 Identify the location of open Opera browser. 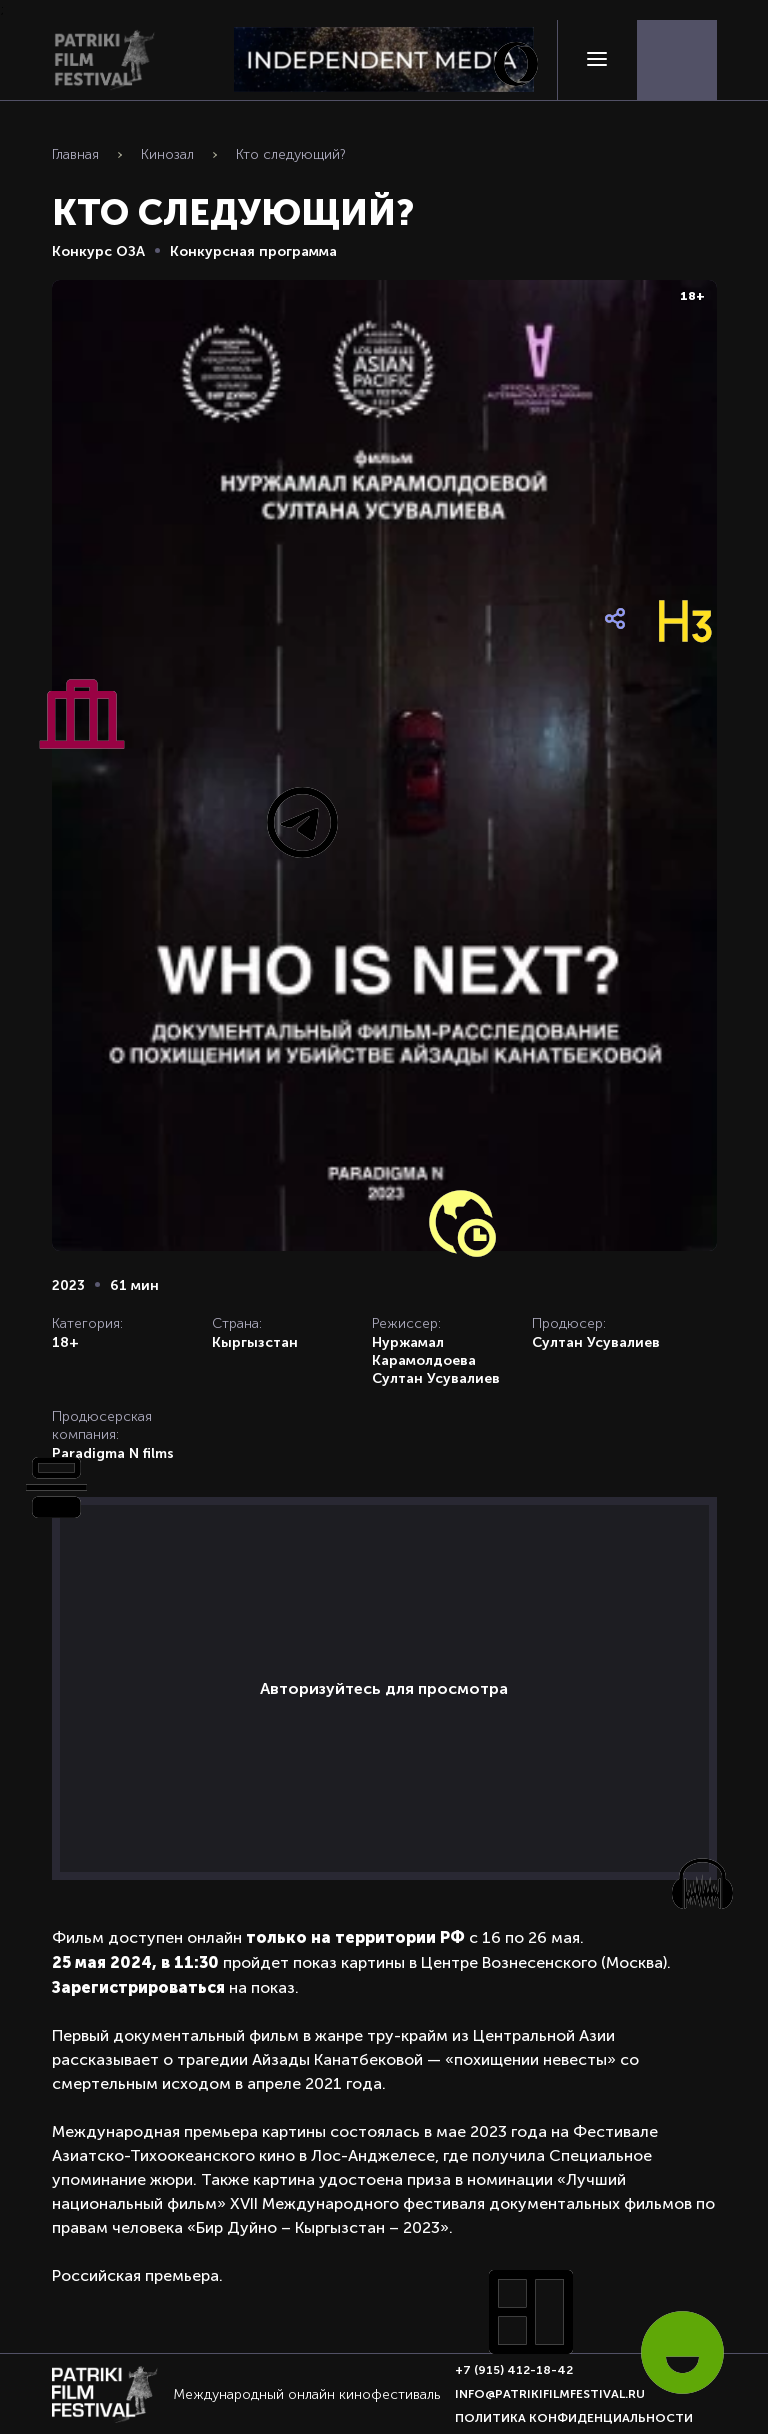
(516, 64).